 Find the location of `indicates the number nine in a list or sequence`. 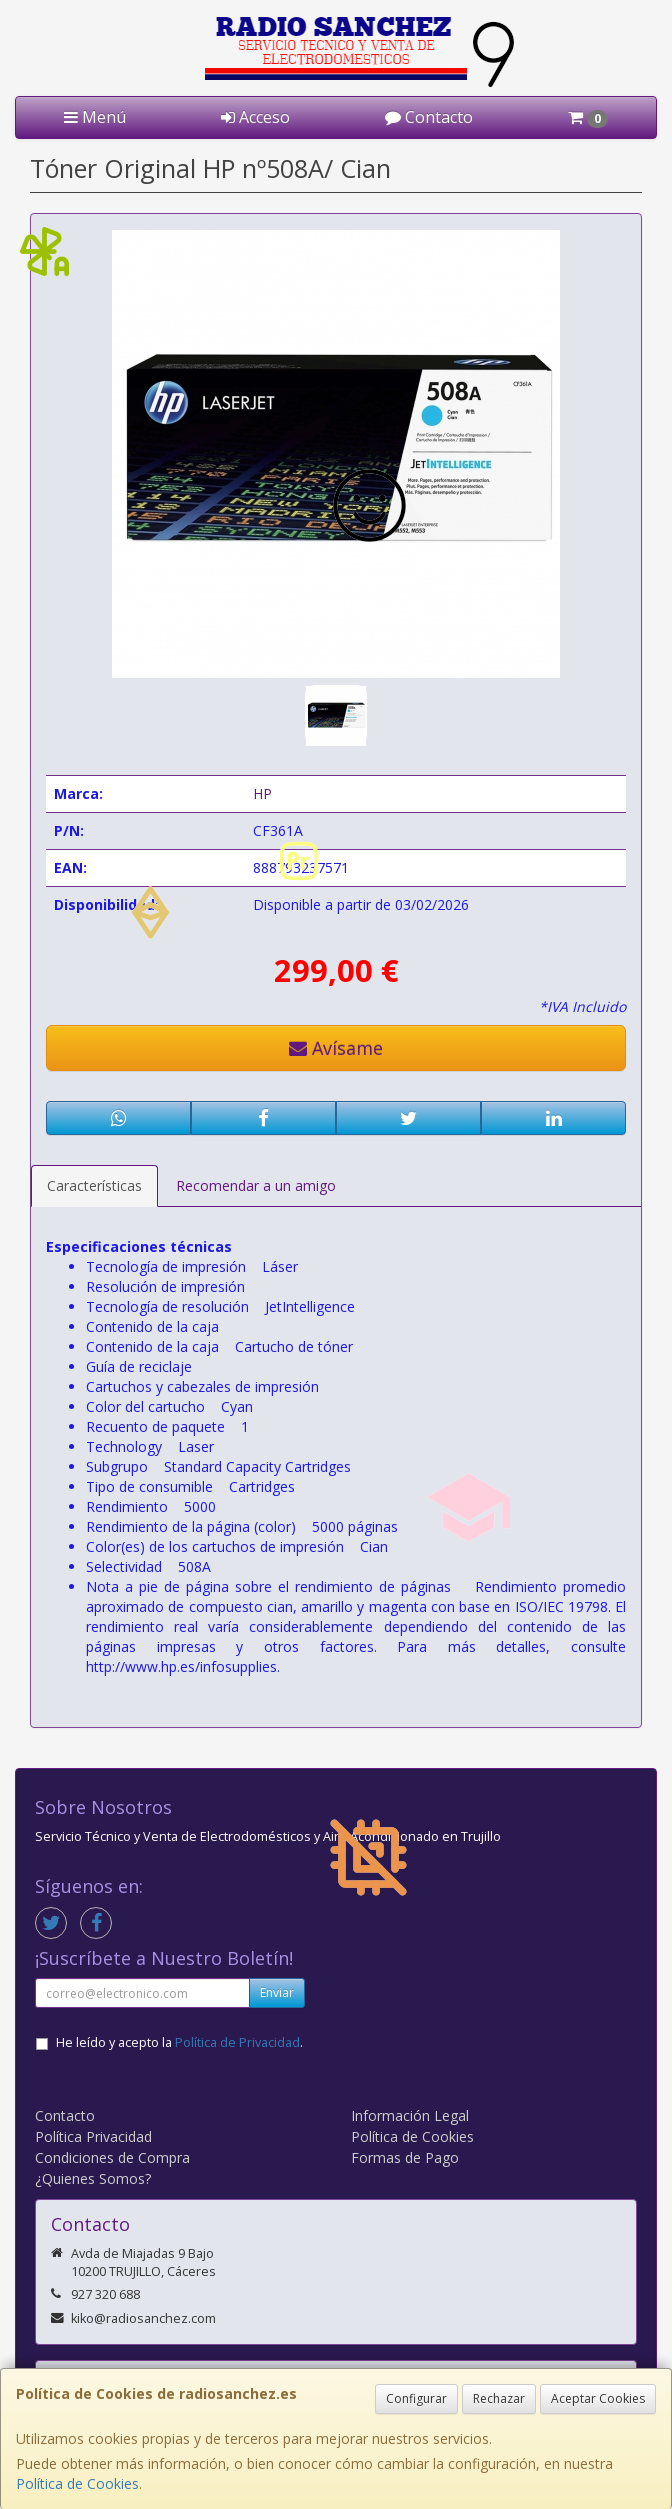

indicates the number nine in a list or sequence is located at coordinates (493, 54).